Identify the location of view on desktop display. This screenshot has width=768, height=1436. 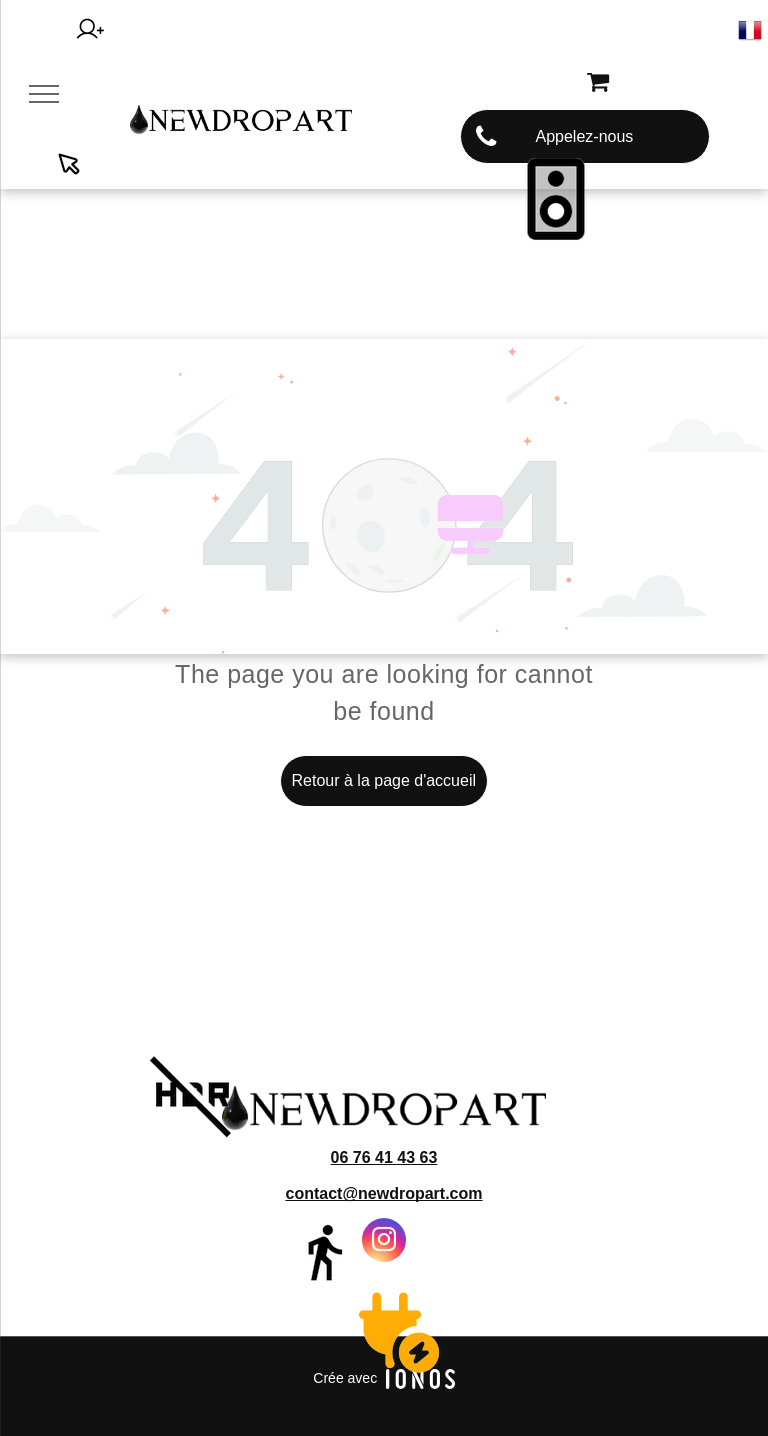
(470, 524).